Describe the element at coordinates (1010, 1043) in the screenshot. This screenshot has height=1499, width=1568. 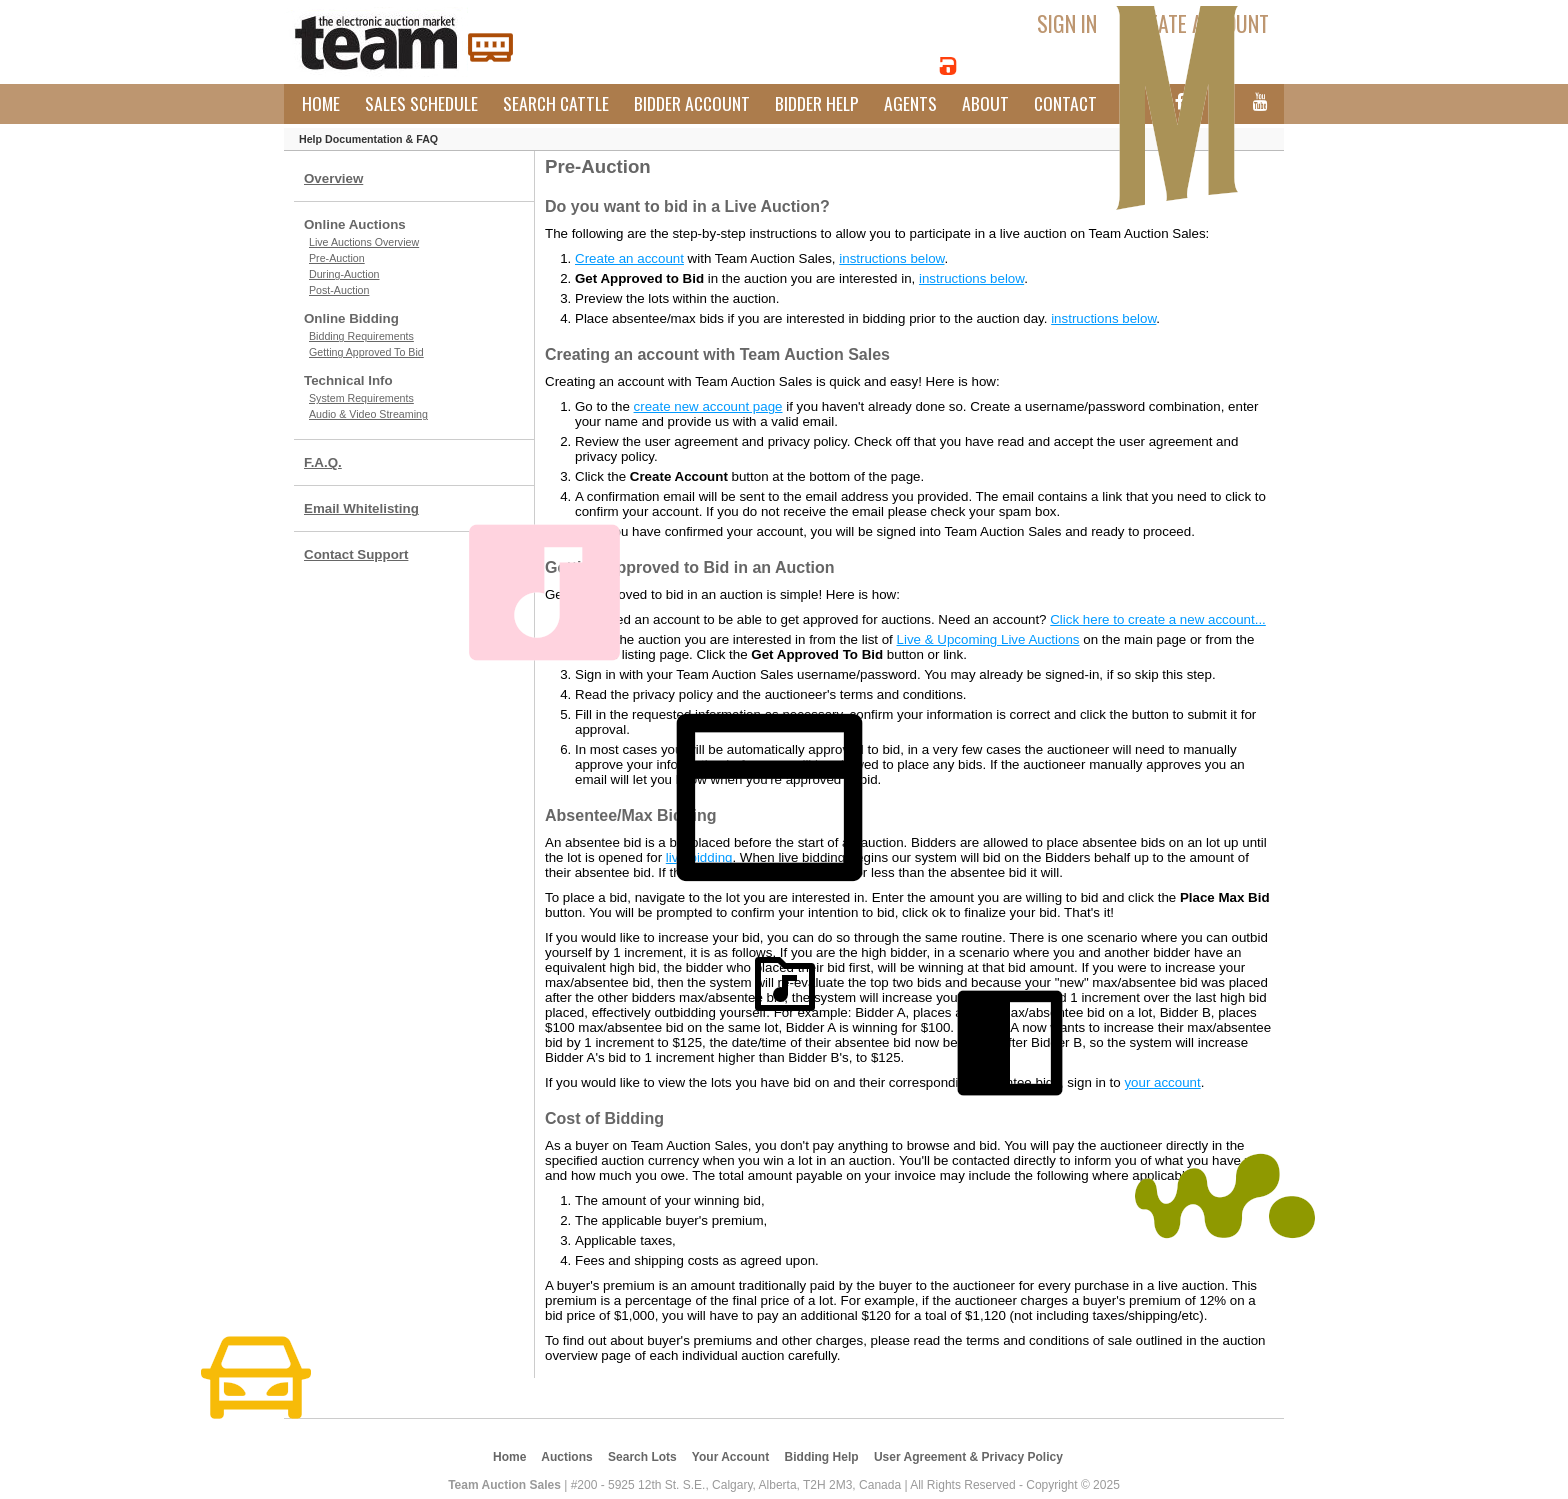
I see `switch to column layout view` at that location.